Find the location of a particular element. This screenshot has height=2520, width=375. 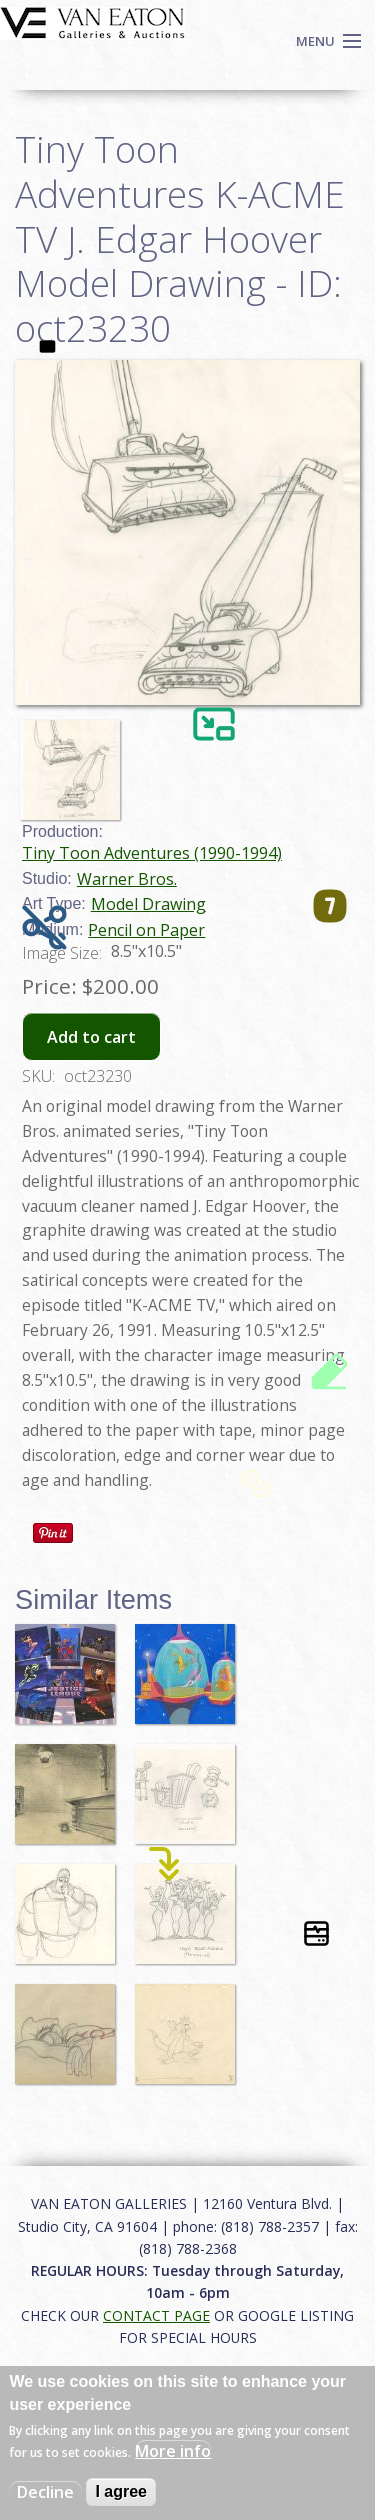

view your coin balance or currency is located at coordinates (255, 1483).